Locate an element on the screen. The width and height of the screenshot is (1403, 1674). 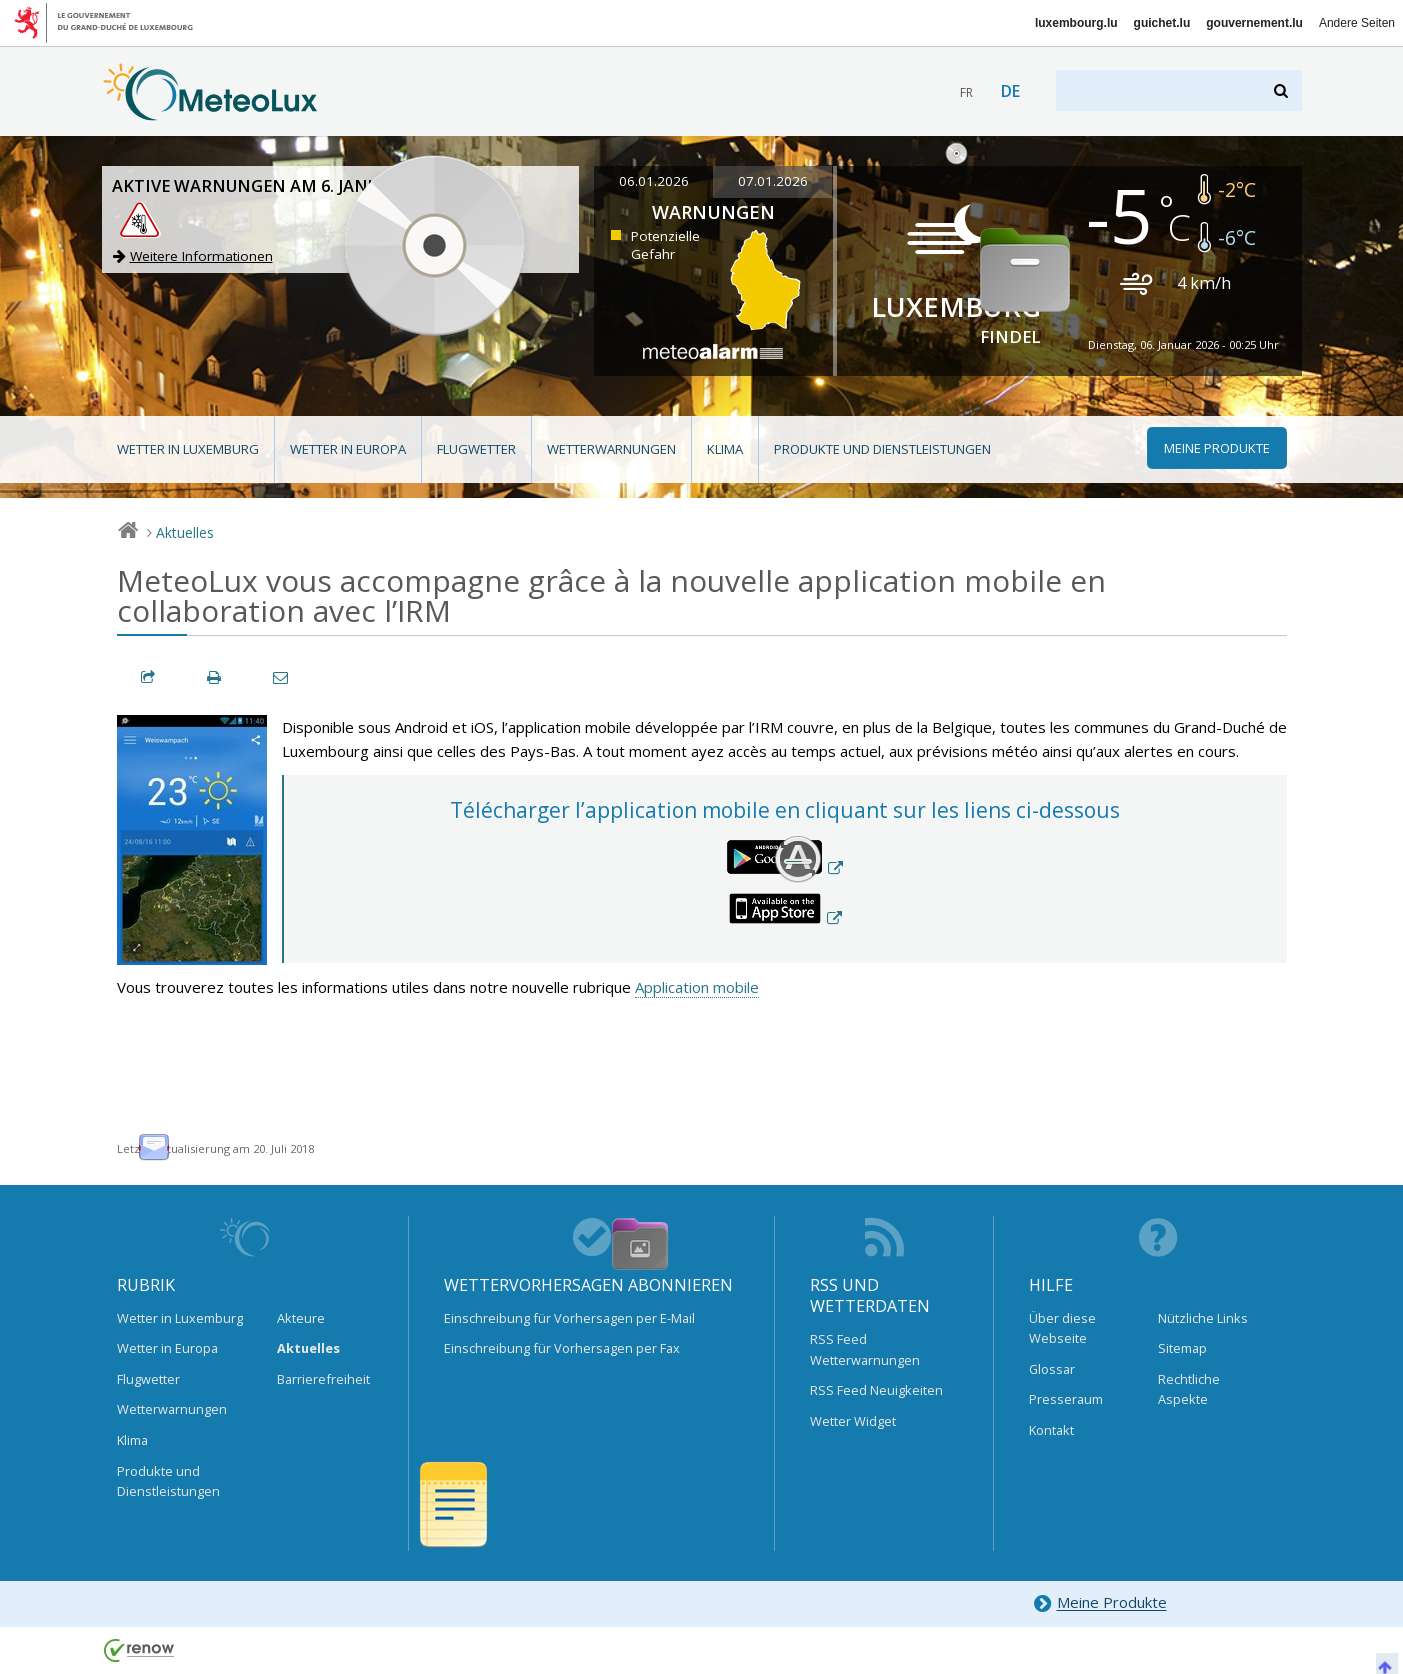
open the notes app is located at coordinates (453, 1504).